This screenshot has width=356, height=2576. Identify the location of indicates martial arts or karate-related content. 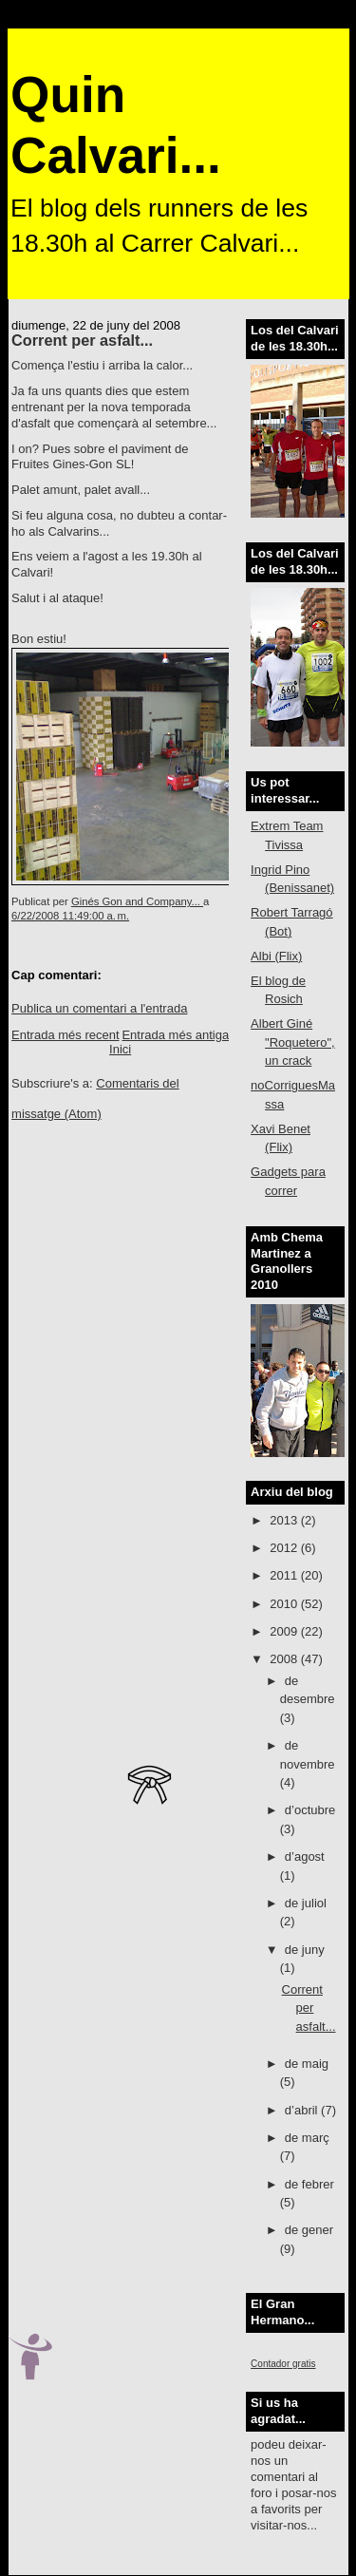
(149, 1783).